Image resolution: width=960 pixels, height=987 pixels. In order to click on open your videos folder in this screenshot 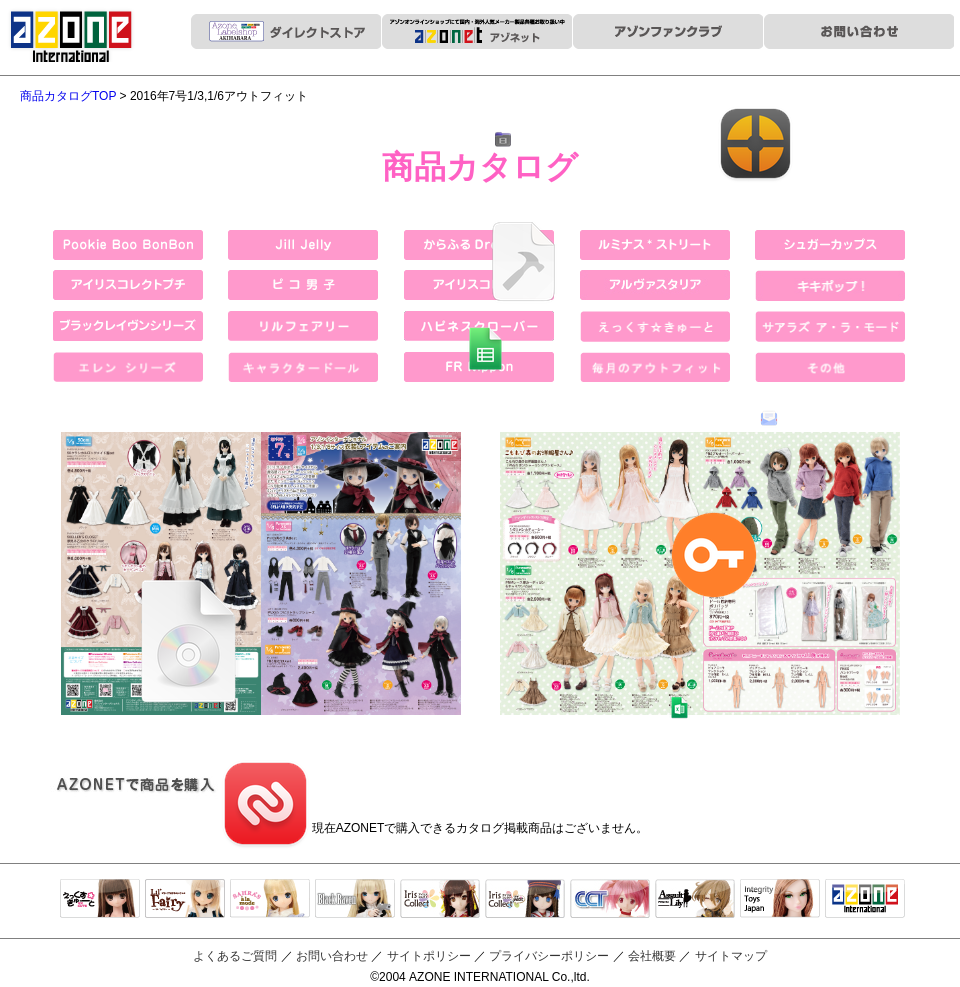, I will do `click(503, 139)`.